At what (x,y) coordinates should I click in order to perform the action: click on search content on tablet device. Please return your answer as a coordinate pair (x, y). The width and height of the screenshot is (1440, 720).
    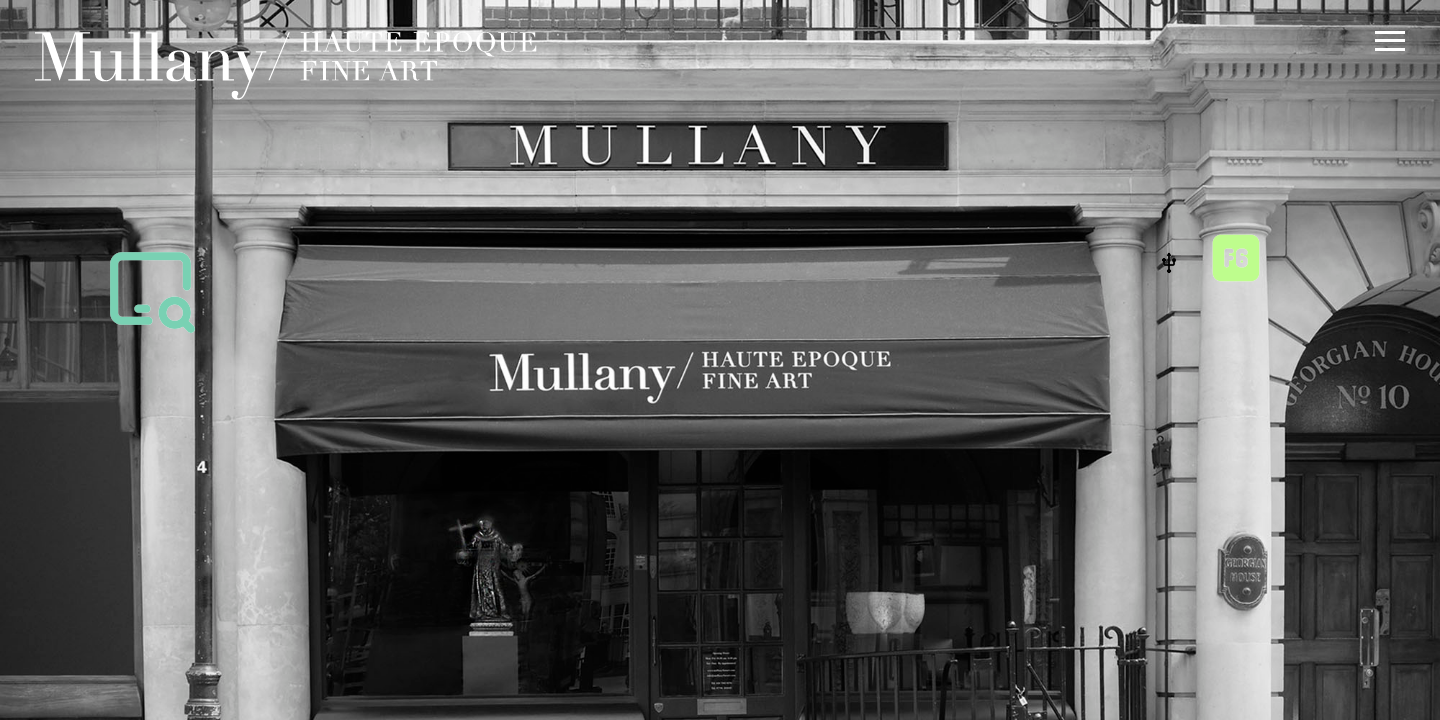
    Looking at the image, I should click on (150, 288).